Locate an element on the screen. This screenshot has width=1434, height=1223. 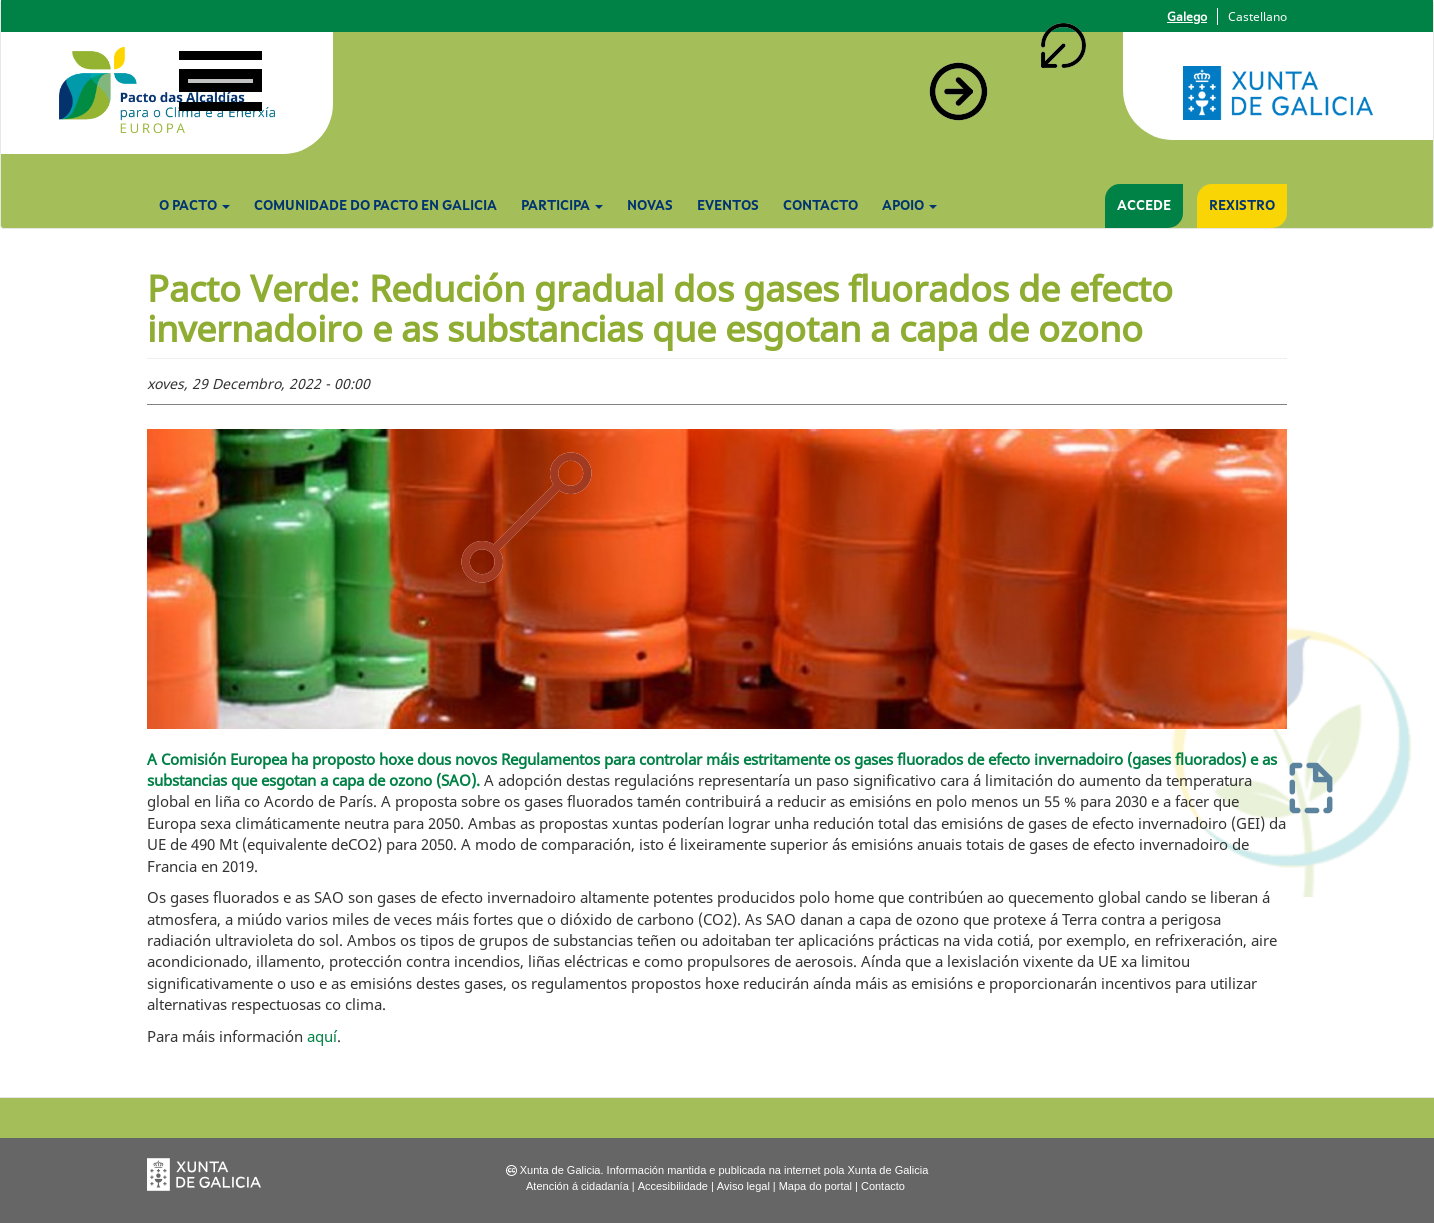
export or download content to the bottom-left is located at coordinates (1063, 45).